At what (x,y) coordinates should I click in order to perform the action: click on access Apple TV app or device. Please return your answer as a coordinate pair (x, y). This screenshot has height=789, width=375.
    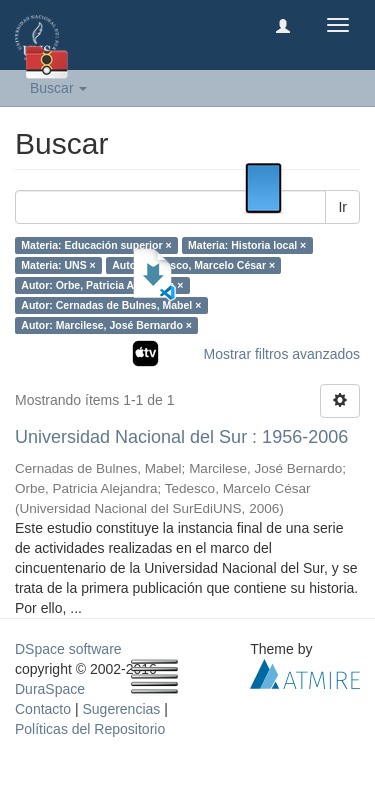
    Looking at the image, I should click on (145, 353).